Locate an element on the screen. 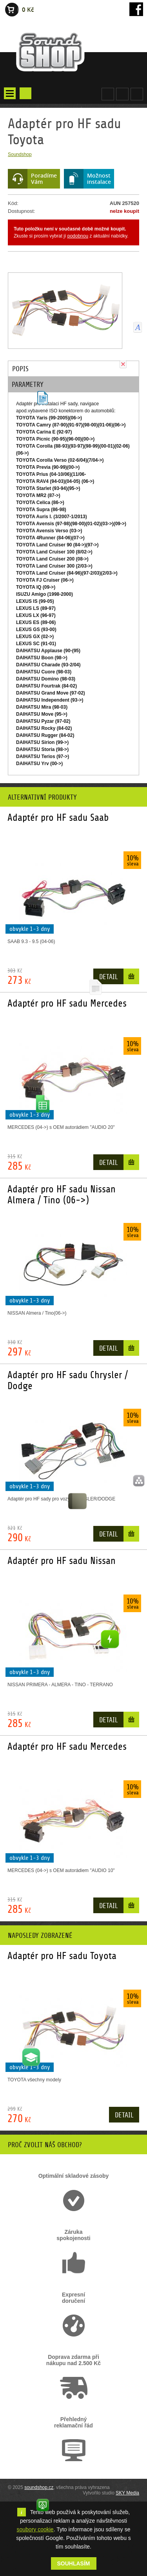 This screenshot has width=147, height=2576. access education app settings is located at coordinates (31, 2057).